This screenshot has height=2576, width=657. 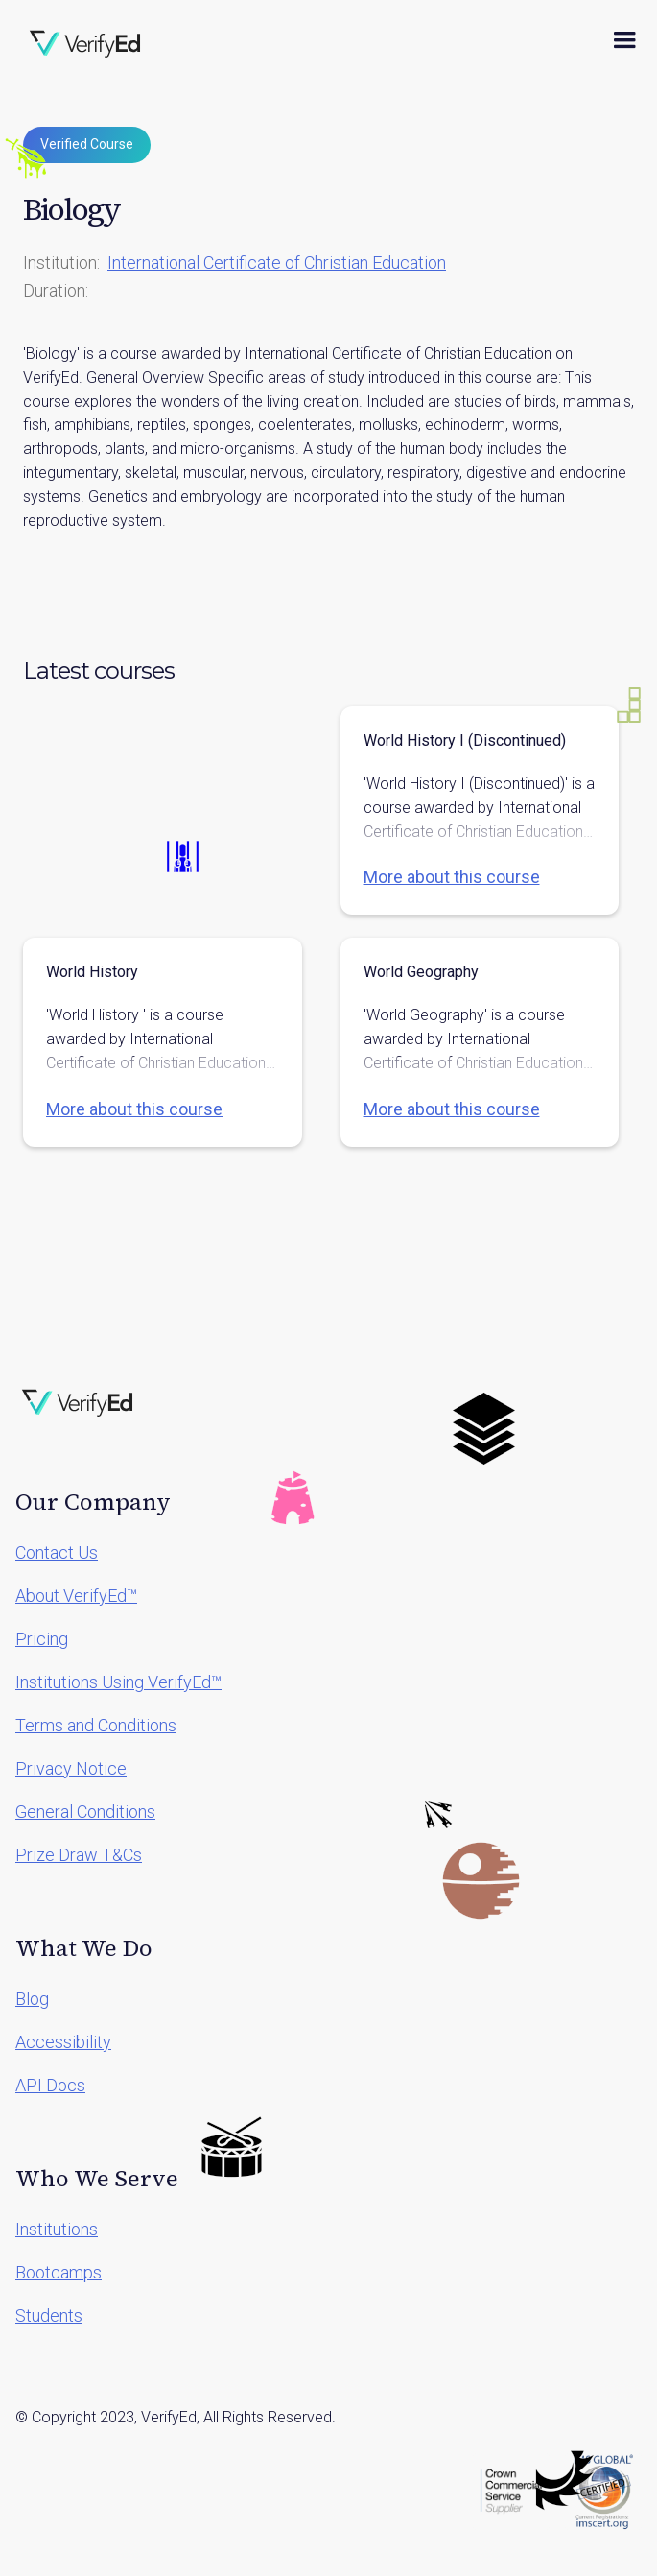 What do you see at coordinates (628, 704) in the screenshot?
I see `represents a tetris J-block piece` at bounding box center [628, 704].